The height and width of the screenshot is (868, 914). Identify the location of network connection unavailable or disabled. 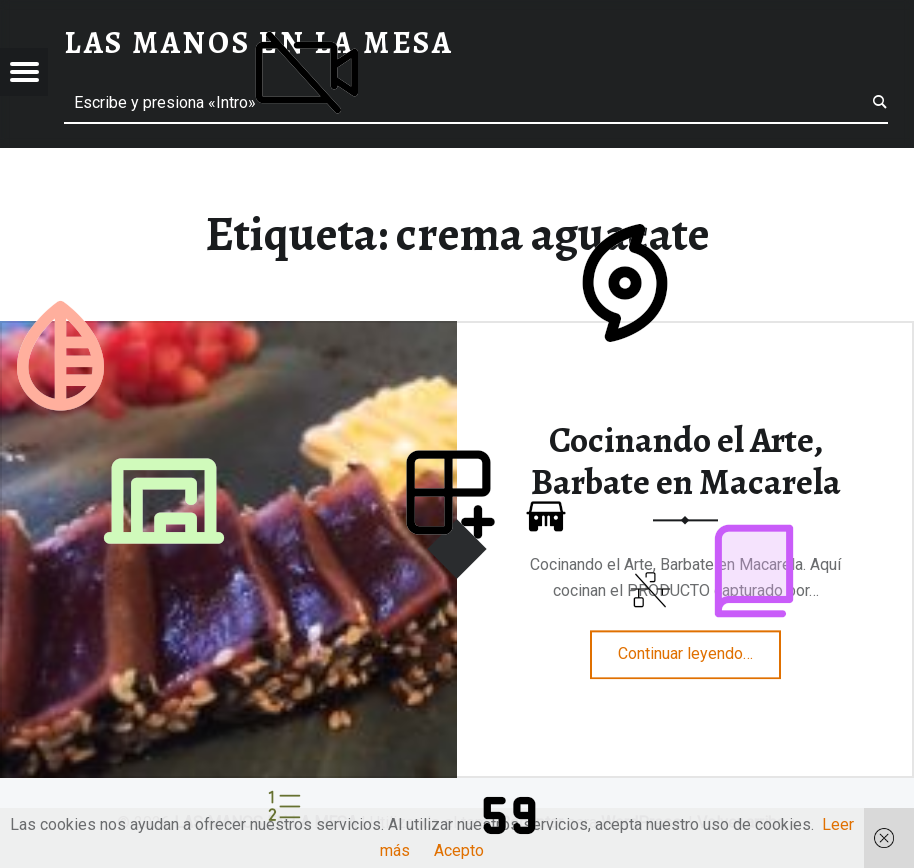
(650, 590).